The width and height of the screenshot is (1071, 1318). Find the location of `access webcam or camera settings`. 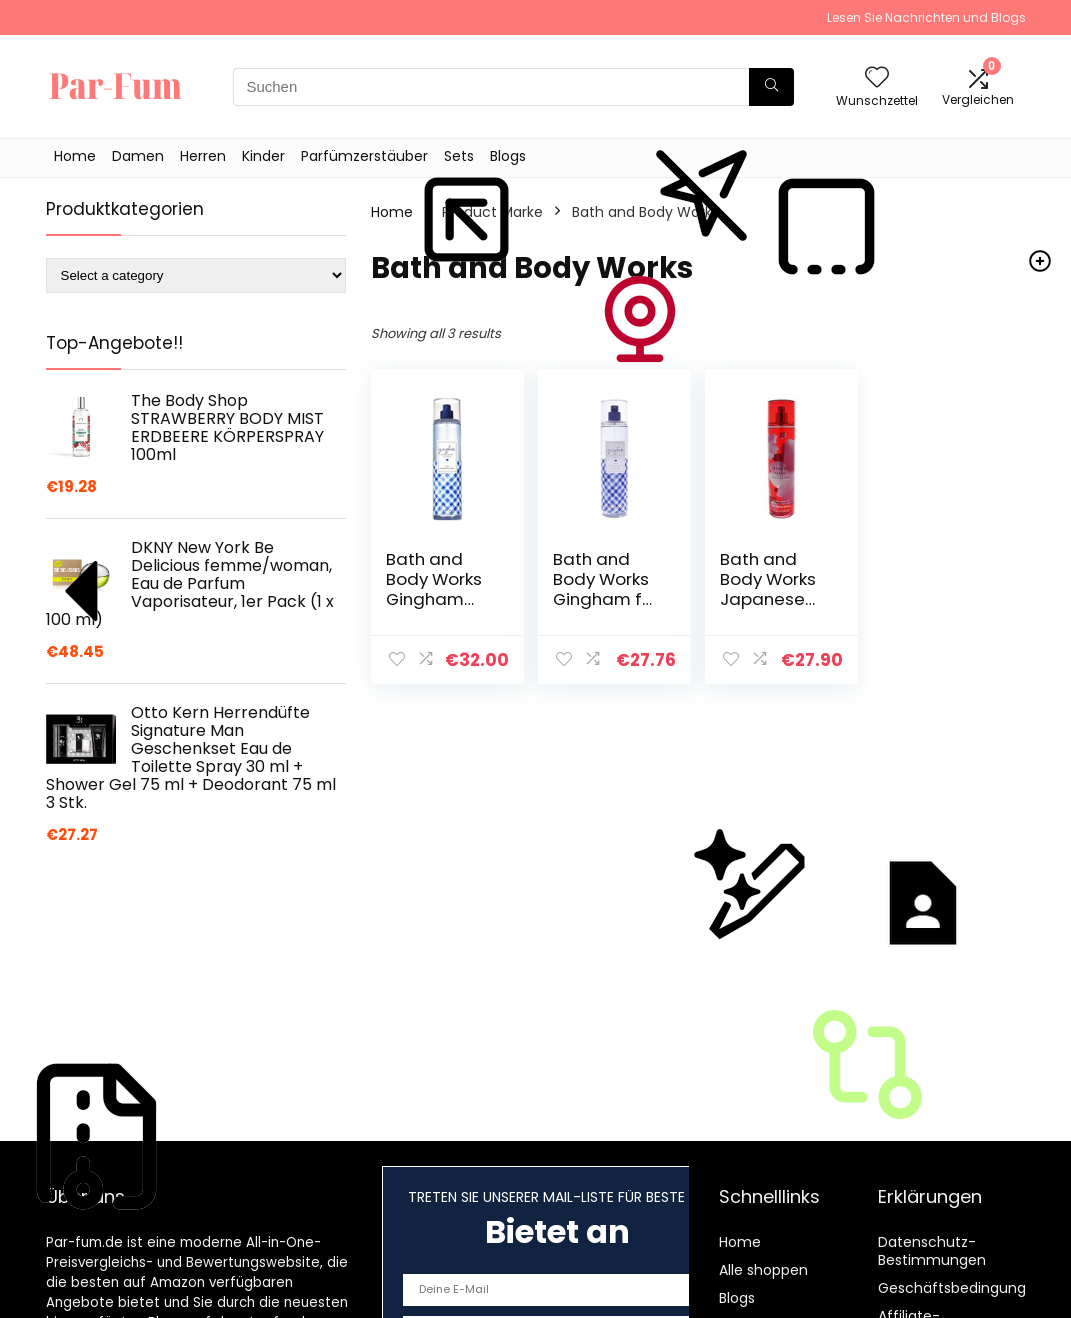

access webcam or camera settings is located at coordinates (640, 319).